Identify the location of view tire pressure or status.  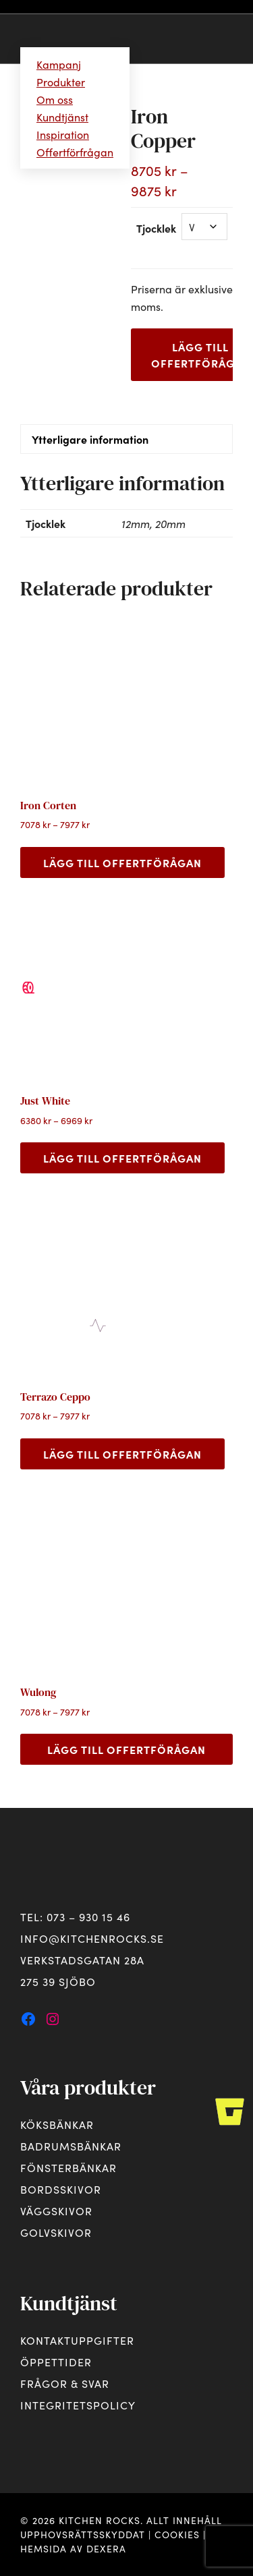
(28, 987).